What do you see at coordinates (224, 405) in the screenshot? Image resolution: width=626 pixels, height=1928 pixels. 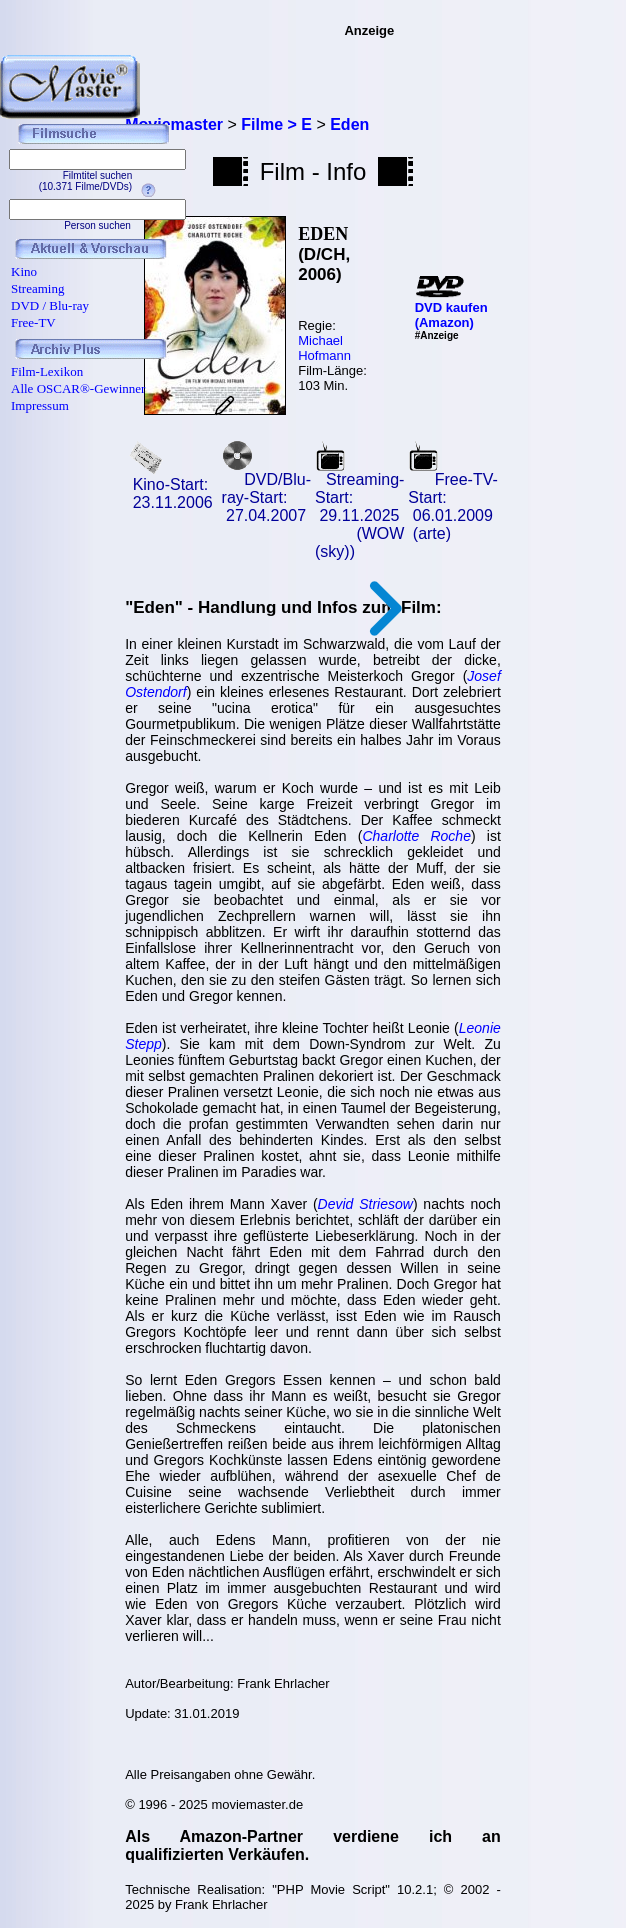 I see `edit content or text` at bounding box center [224, 405].